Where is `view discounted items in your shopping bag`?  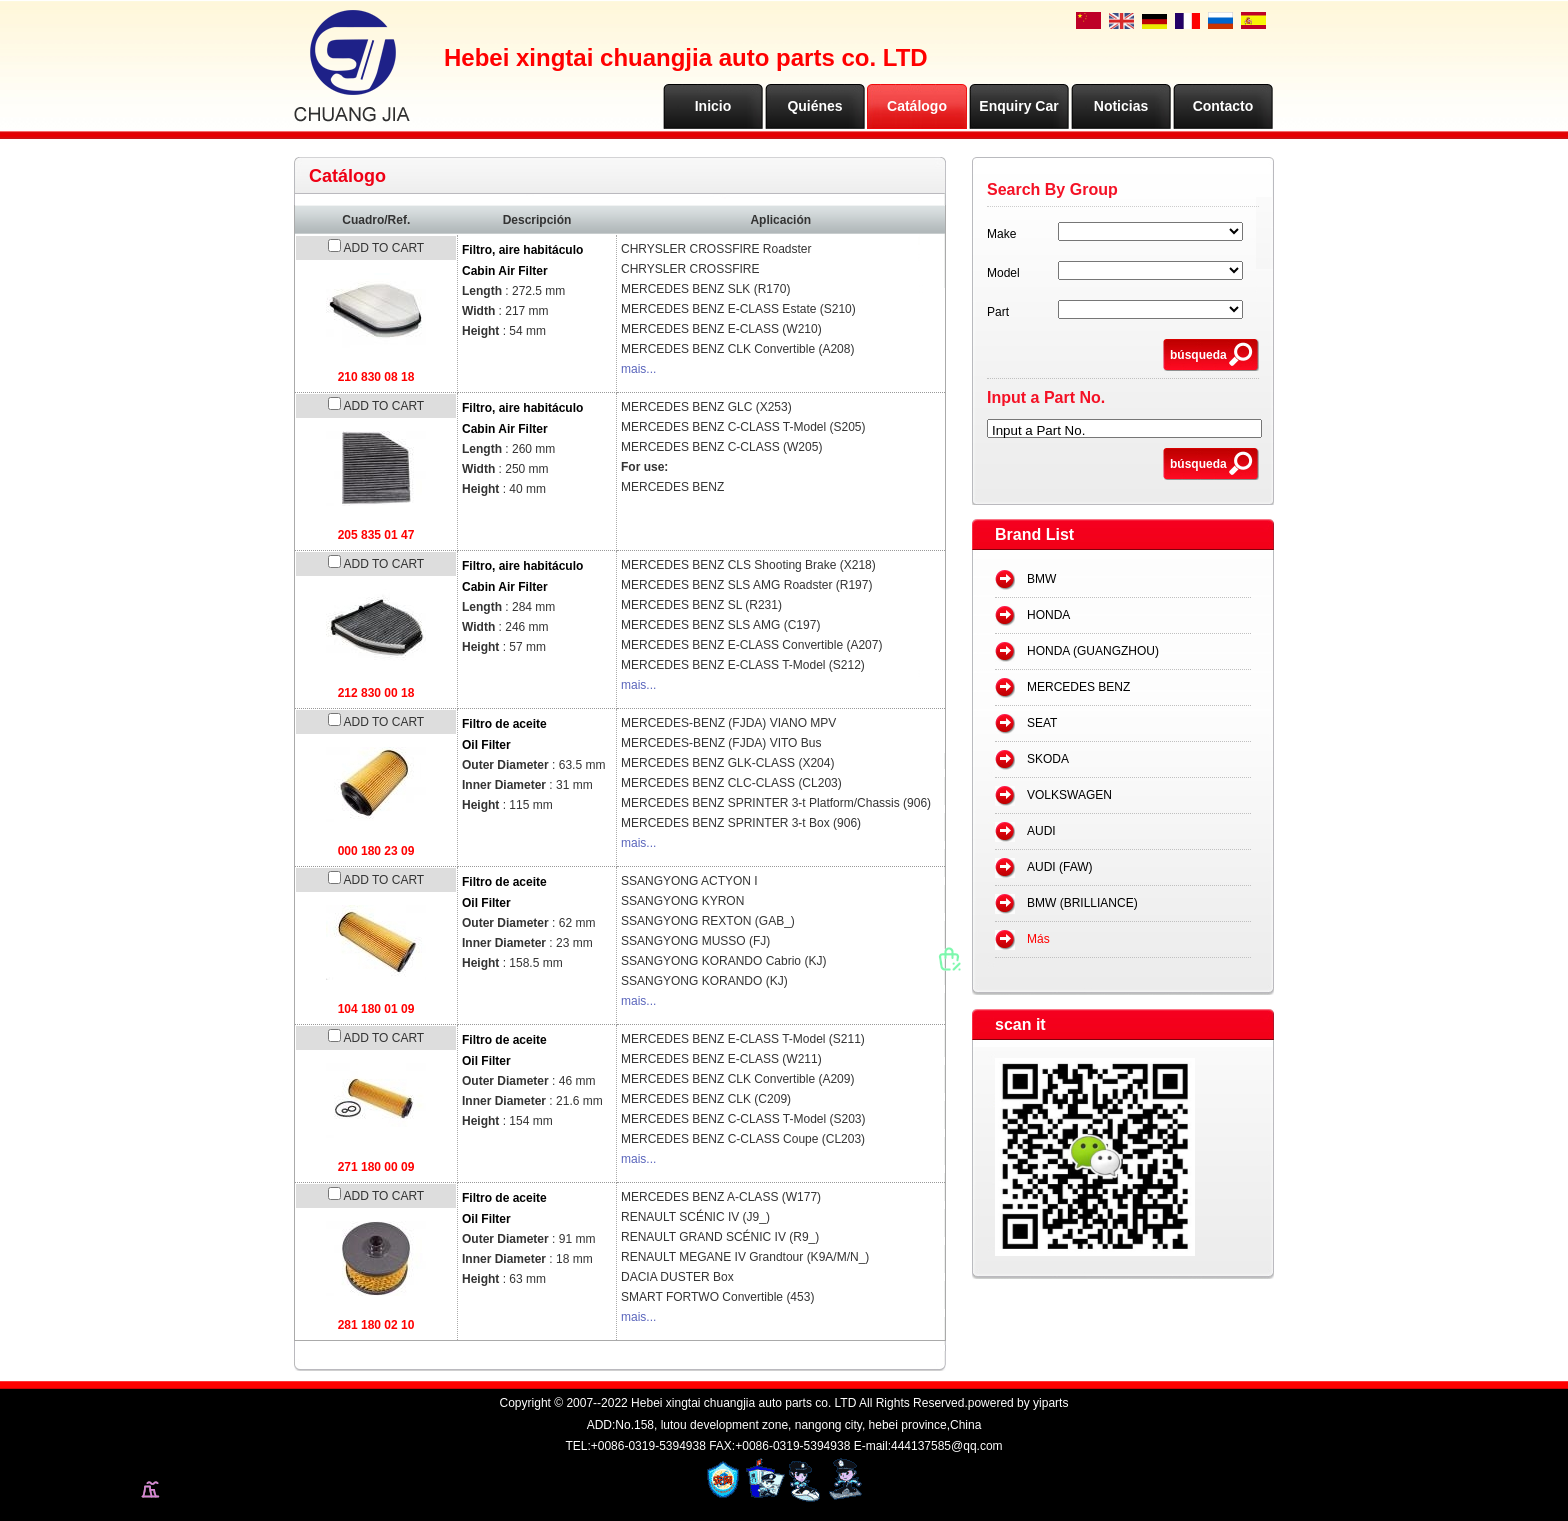 view discounted items in your shopping bag is located at coordinates (949, 959).